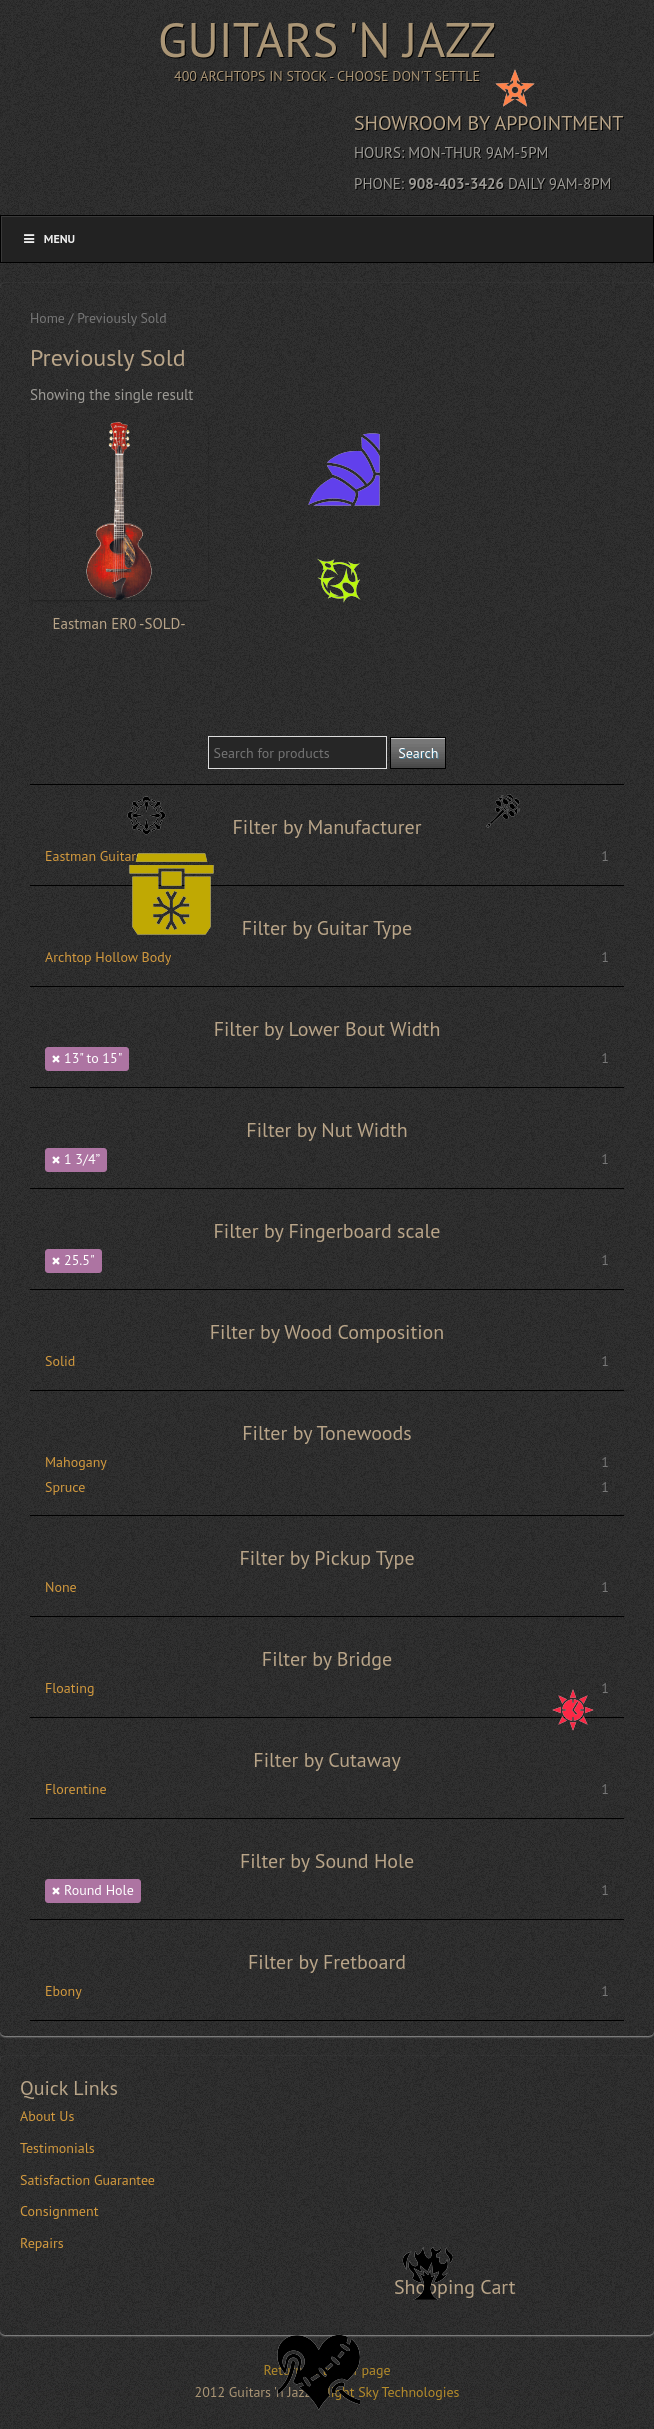 The width and height of the screenshot is (654, 2429). What do you see at coordinates (171, 892) in the screenshot?
I see `access cooling or refrigeration settings` at bounding box center [171, 892].